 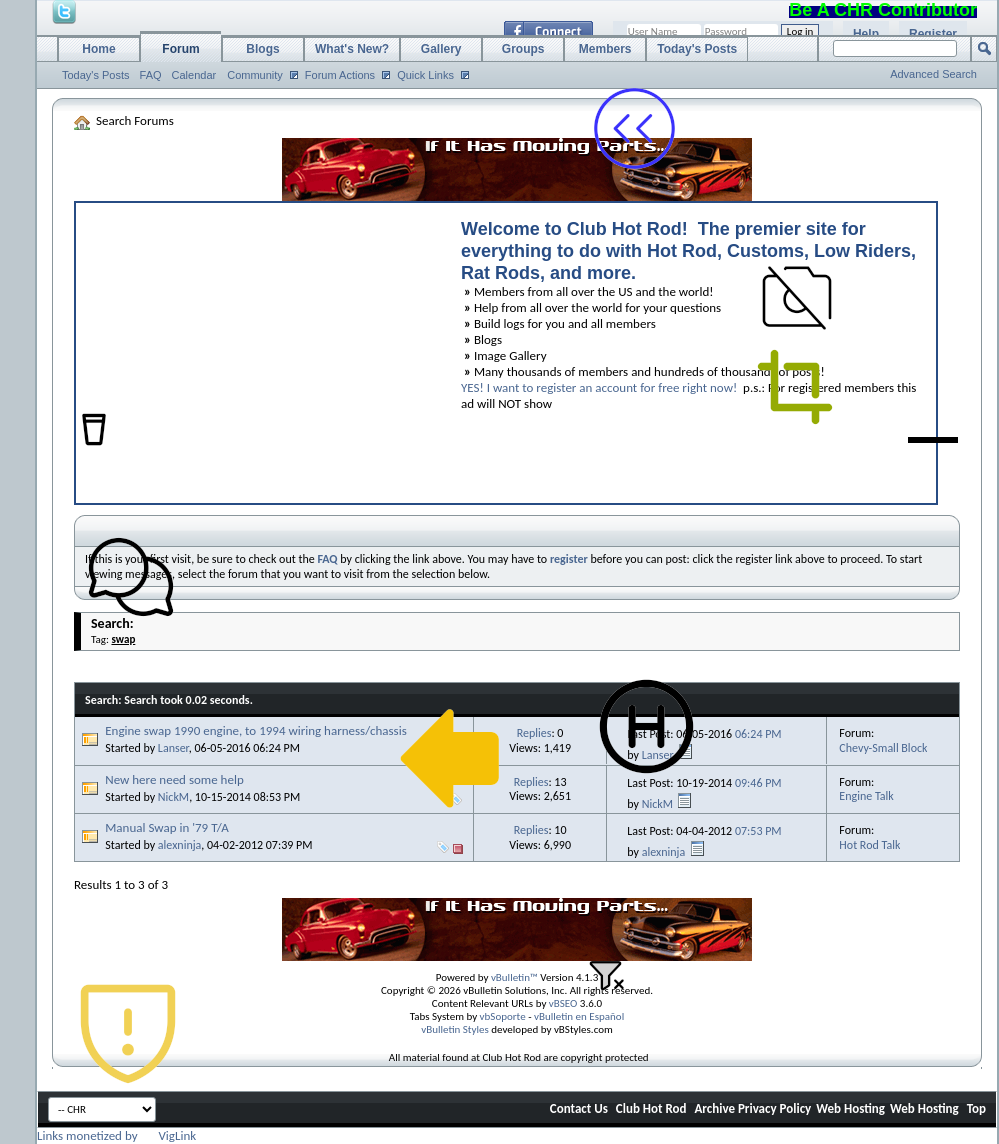 What do you see at coordinates (128, 1028) in the screenshot?
I see `security warning or potential threat detected` at bounding box center [128, 1028].